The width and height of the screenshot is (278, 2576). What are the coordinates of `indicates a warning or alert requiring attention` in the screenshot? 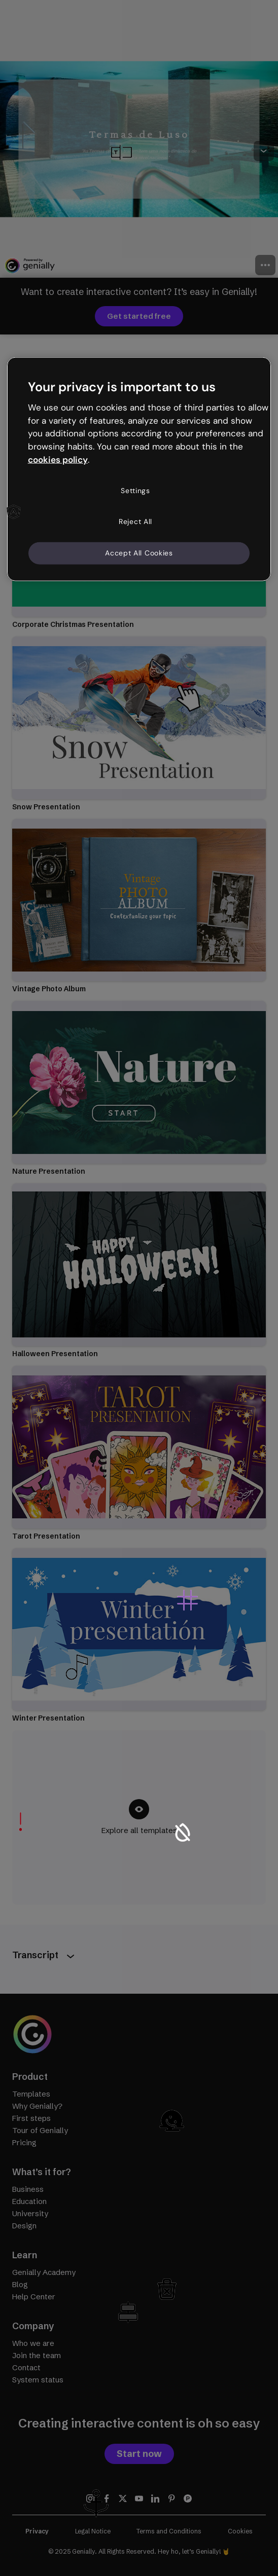 It's located at (20, 1821).